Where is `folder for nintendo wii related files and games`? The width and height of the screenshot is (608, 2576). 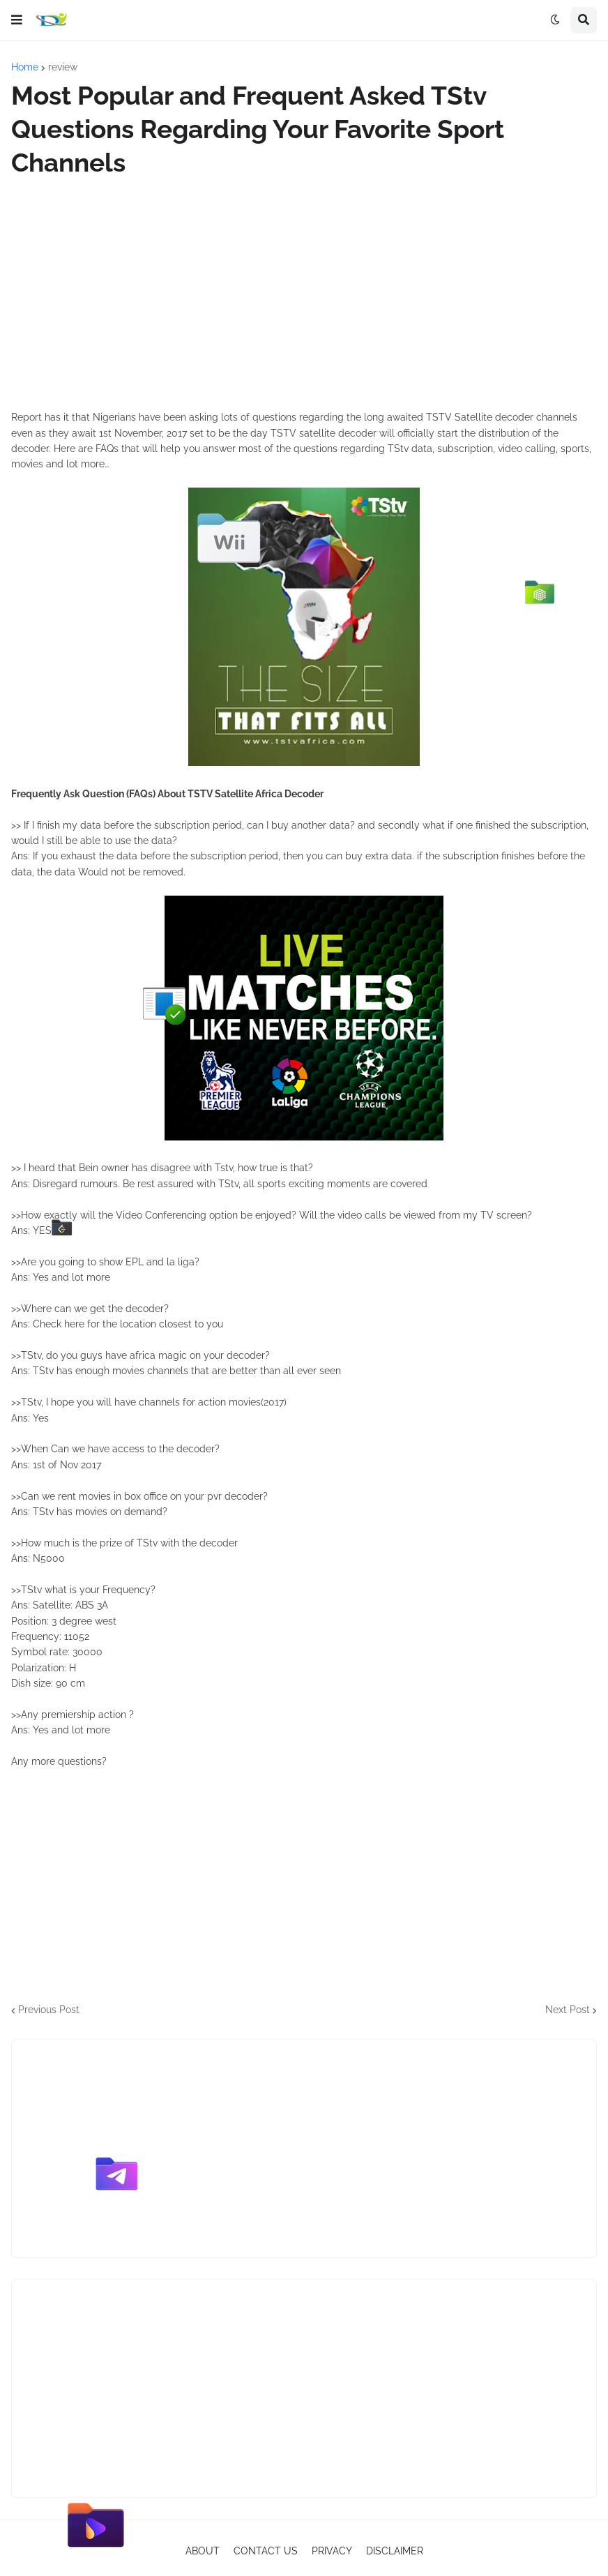 folder for nintendo wii related files and games is located at coordinates (229, 540).